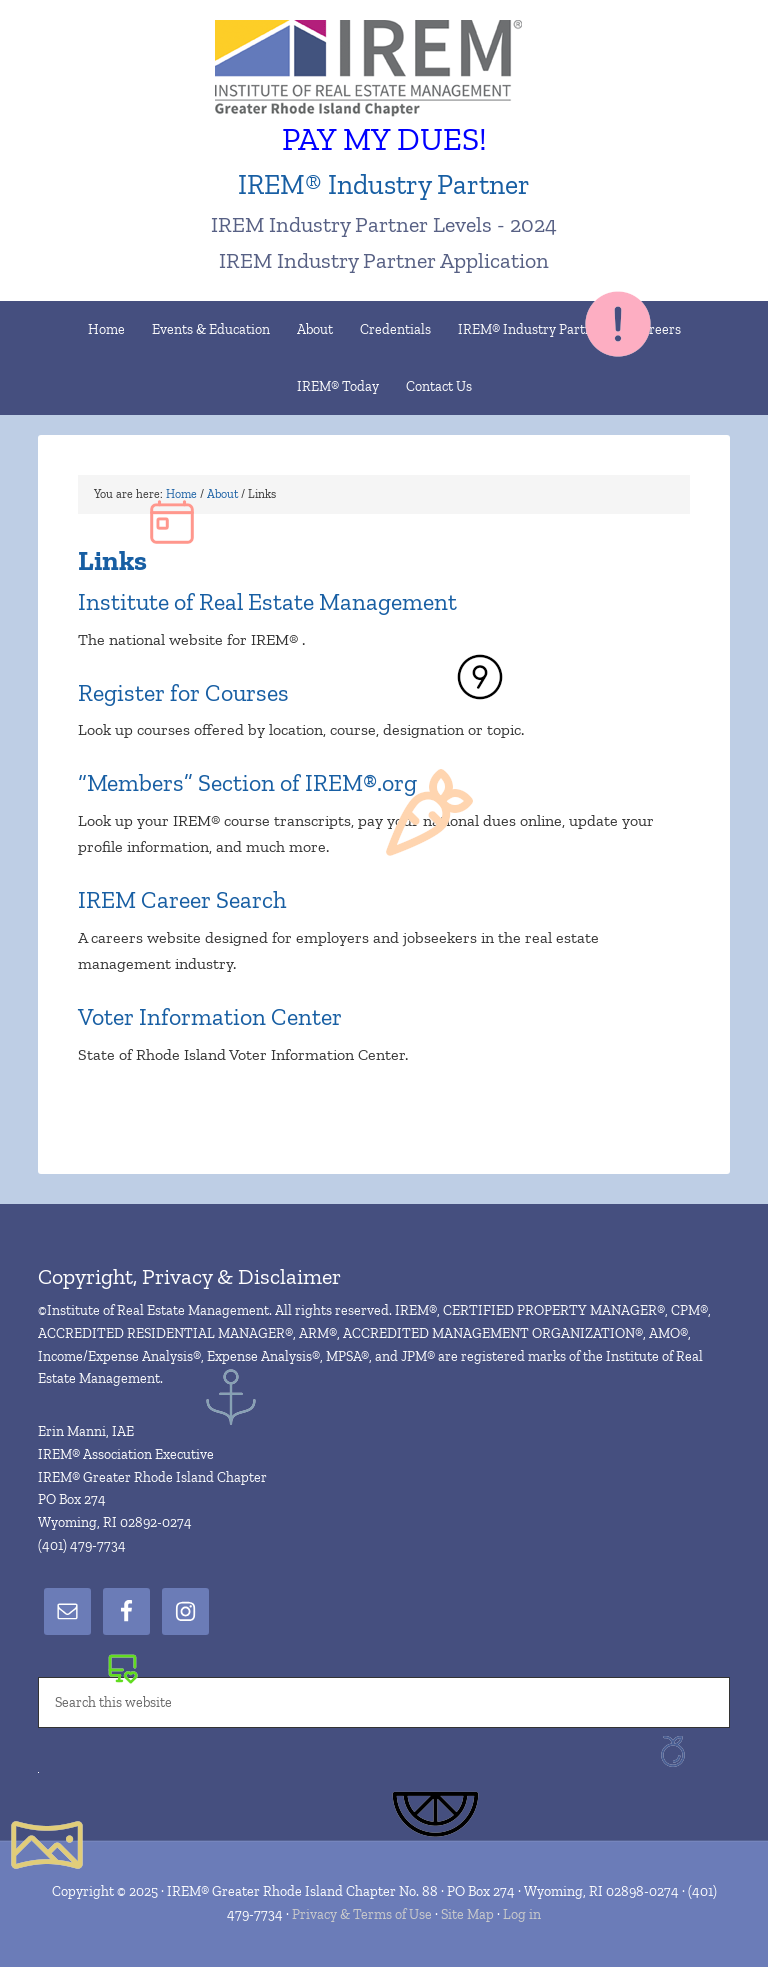  I want to click on add this device to favorites, so click(122, 1668).